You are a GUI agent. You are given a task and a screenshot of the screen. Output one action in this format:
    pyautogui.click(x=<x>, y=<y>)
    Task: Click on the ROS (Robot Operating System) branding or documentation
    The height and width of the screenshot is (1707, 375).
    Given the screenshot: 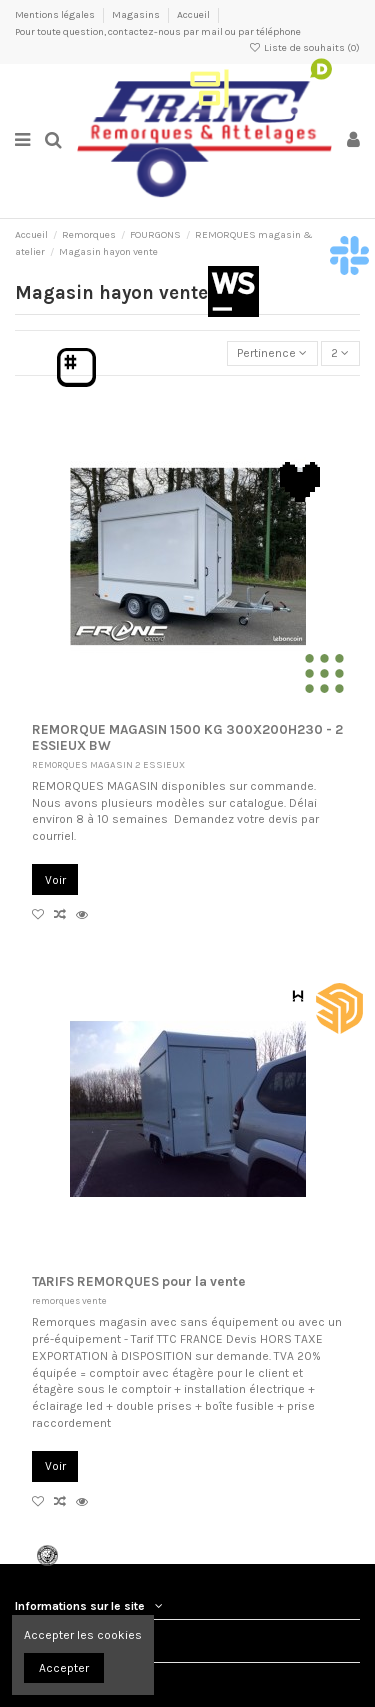 What is the action you would take?
    pyautogui.click(x=324, y=673)
    